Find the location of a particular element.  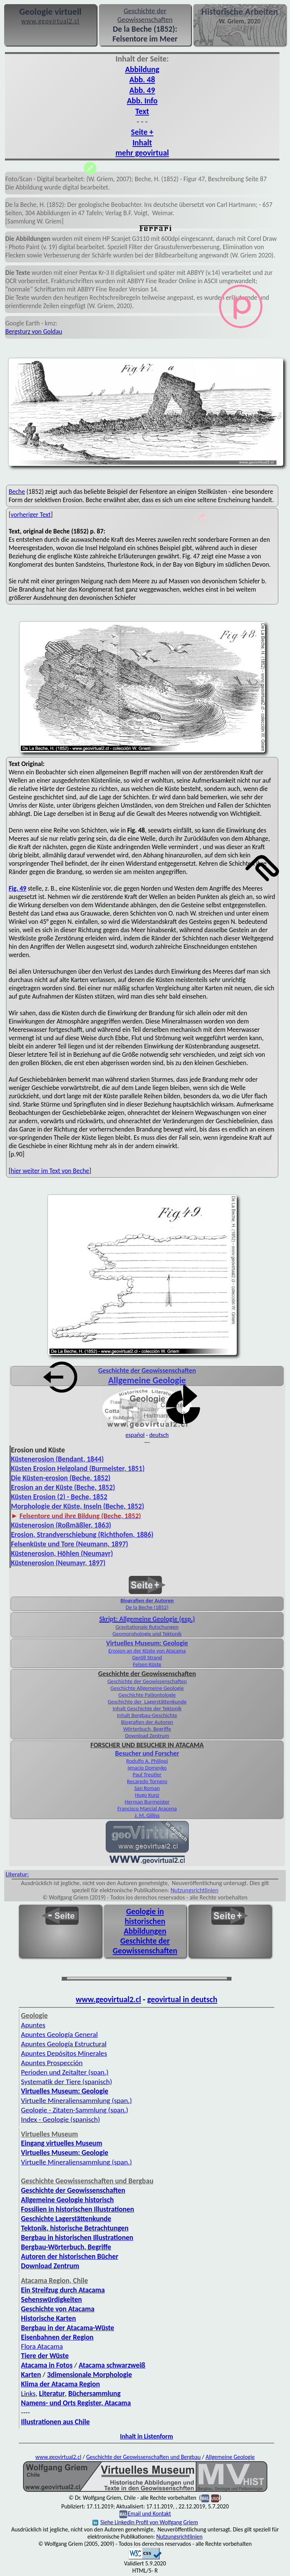

spring framework logo is located at coordinates (203, 518).